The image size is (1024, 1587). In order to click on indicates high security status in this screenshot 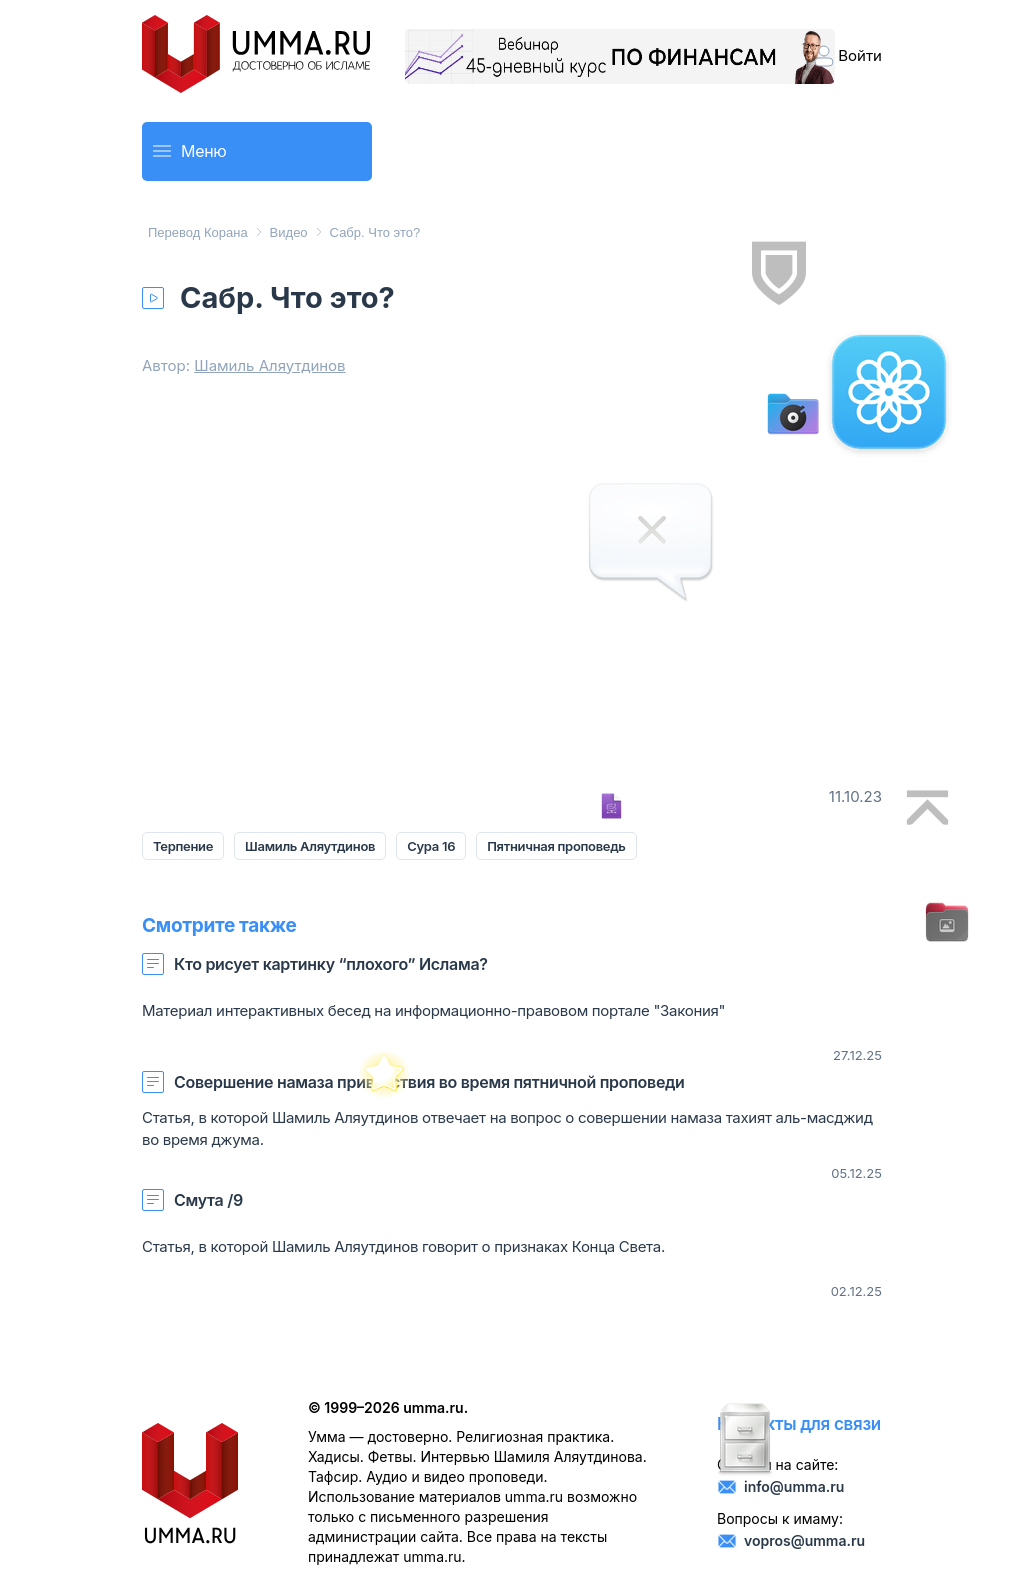, I will do `click(779, 273)`.